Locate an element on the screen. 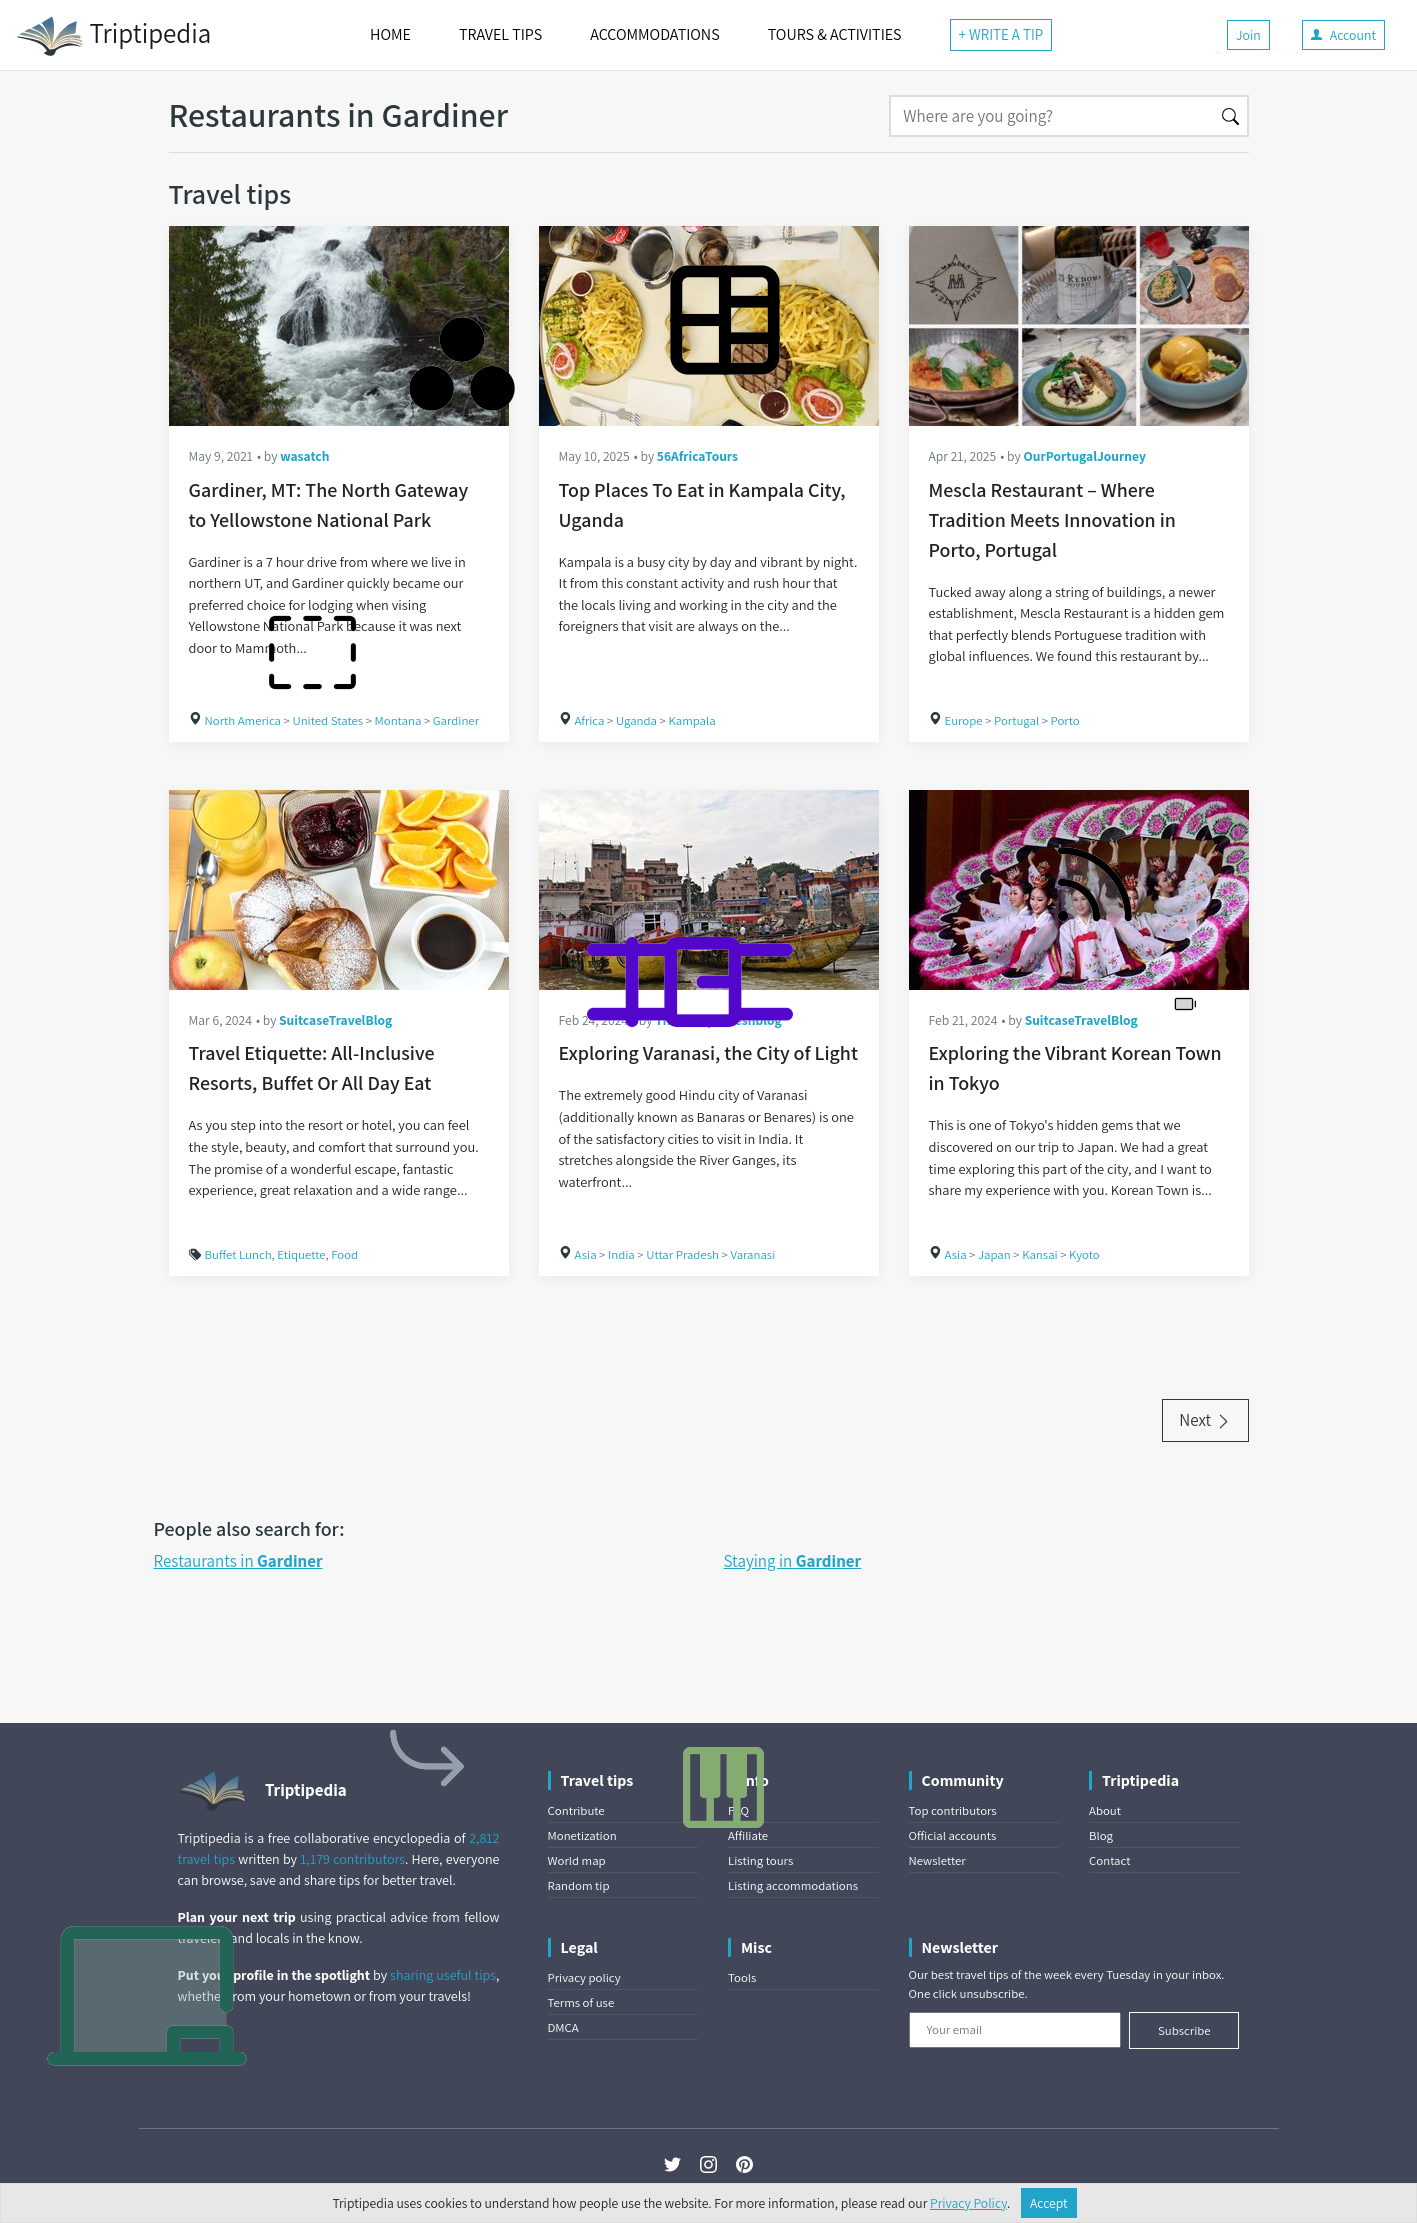 Image resolution: width=1417 pixels, height=2223 pixels. reply to a message is located at coordinates (427, 1758).